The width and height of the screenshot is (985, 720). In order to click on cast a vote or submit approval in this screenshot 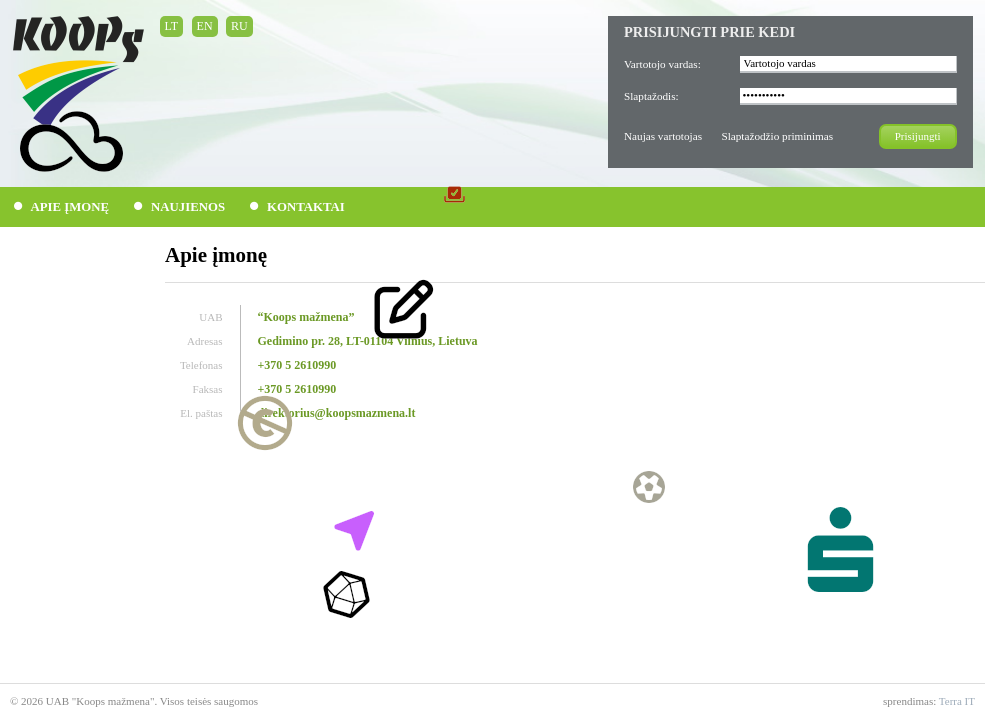, I will do `click(454, 194)`.